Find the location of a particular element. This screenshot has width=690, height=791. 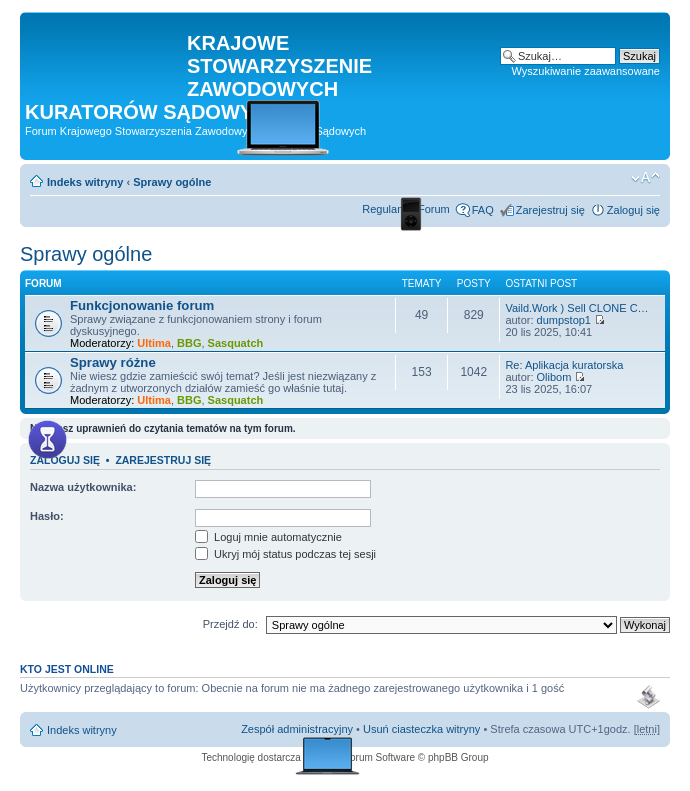

view screen time usage and statistics is located at coordinates (47, 439).